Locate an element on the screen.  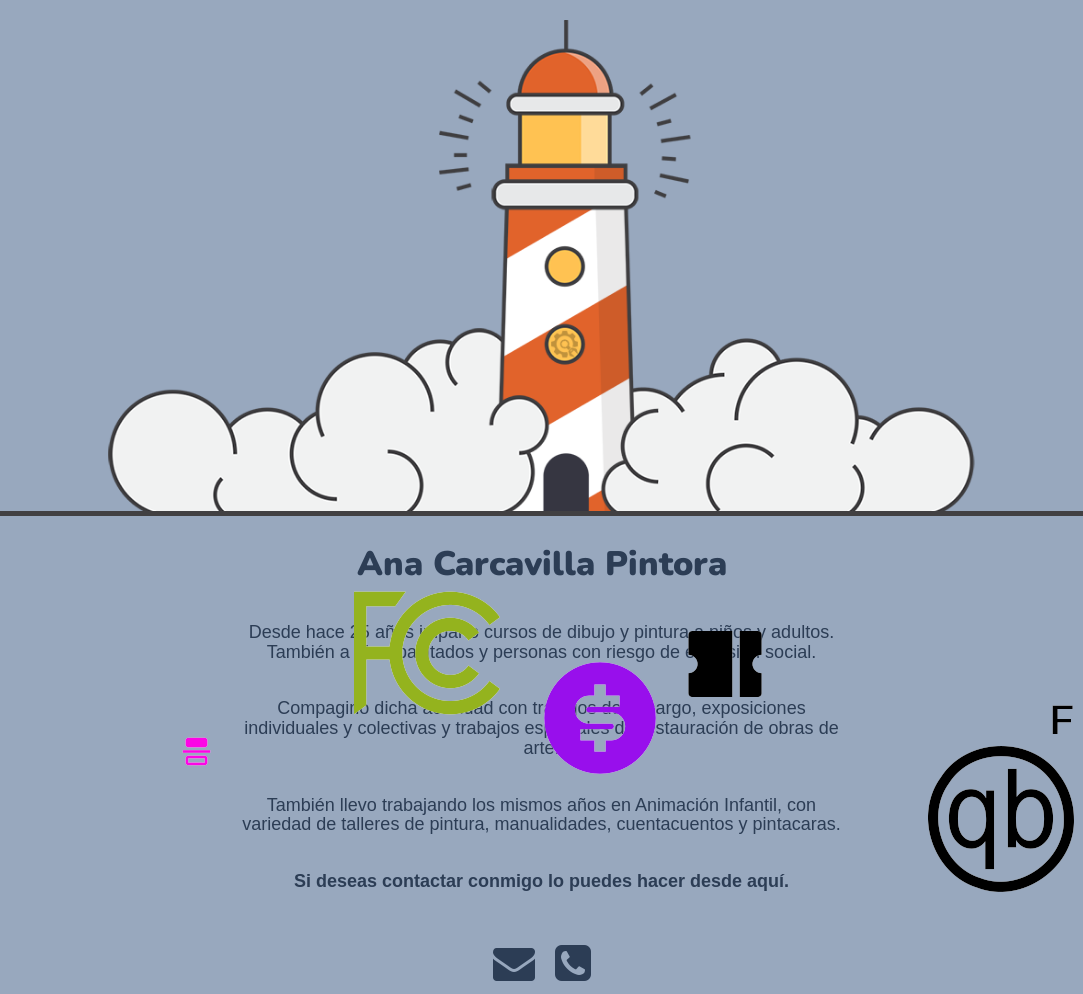
view account balance or financial summary is located at coordinates (600, 718).